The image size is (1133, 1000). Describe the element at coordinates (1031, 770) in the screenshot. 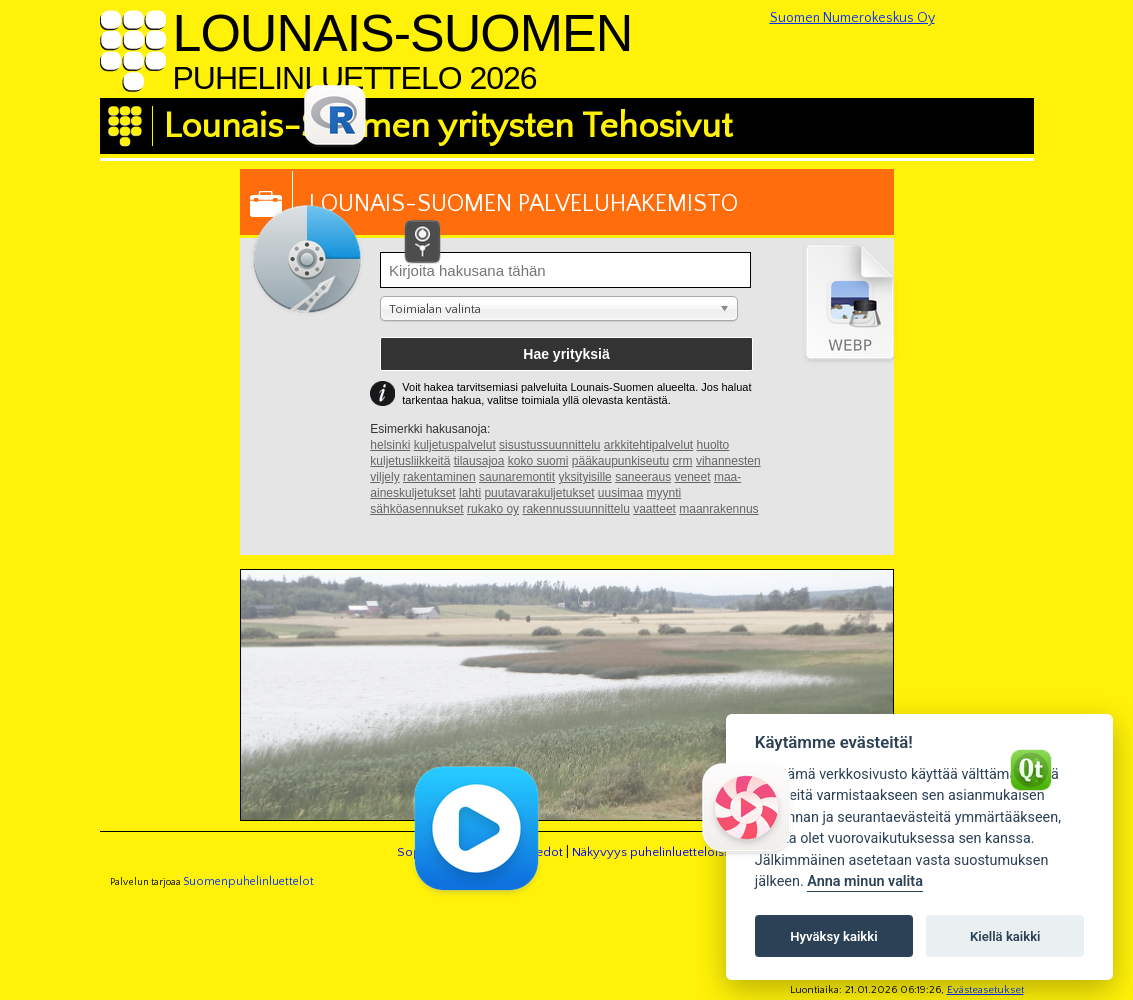

I see `launch qt creator for ubuntu development` at that location.